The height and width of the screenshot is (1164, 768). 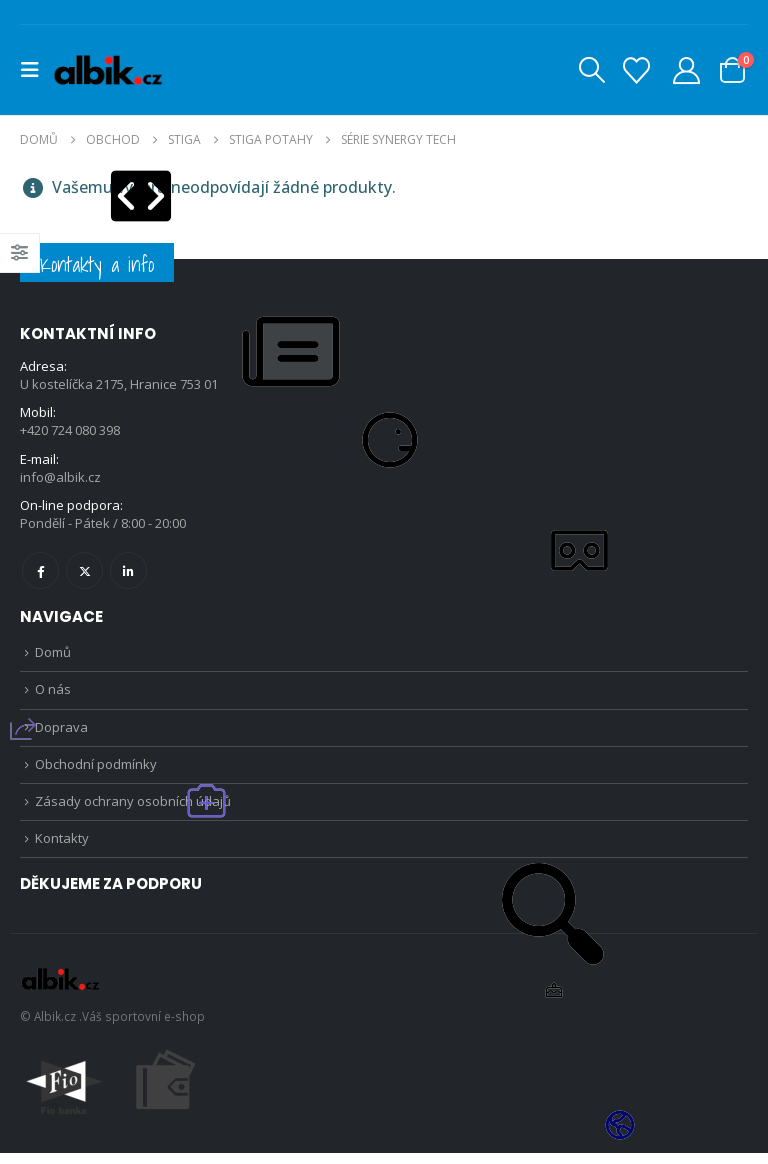 What do you see at coordinates (554, 915) in the screenshot?
I see `search for content or items` at bounding box center [554, 915].